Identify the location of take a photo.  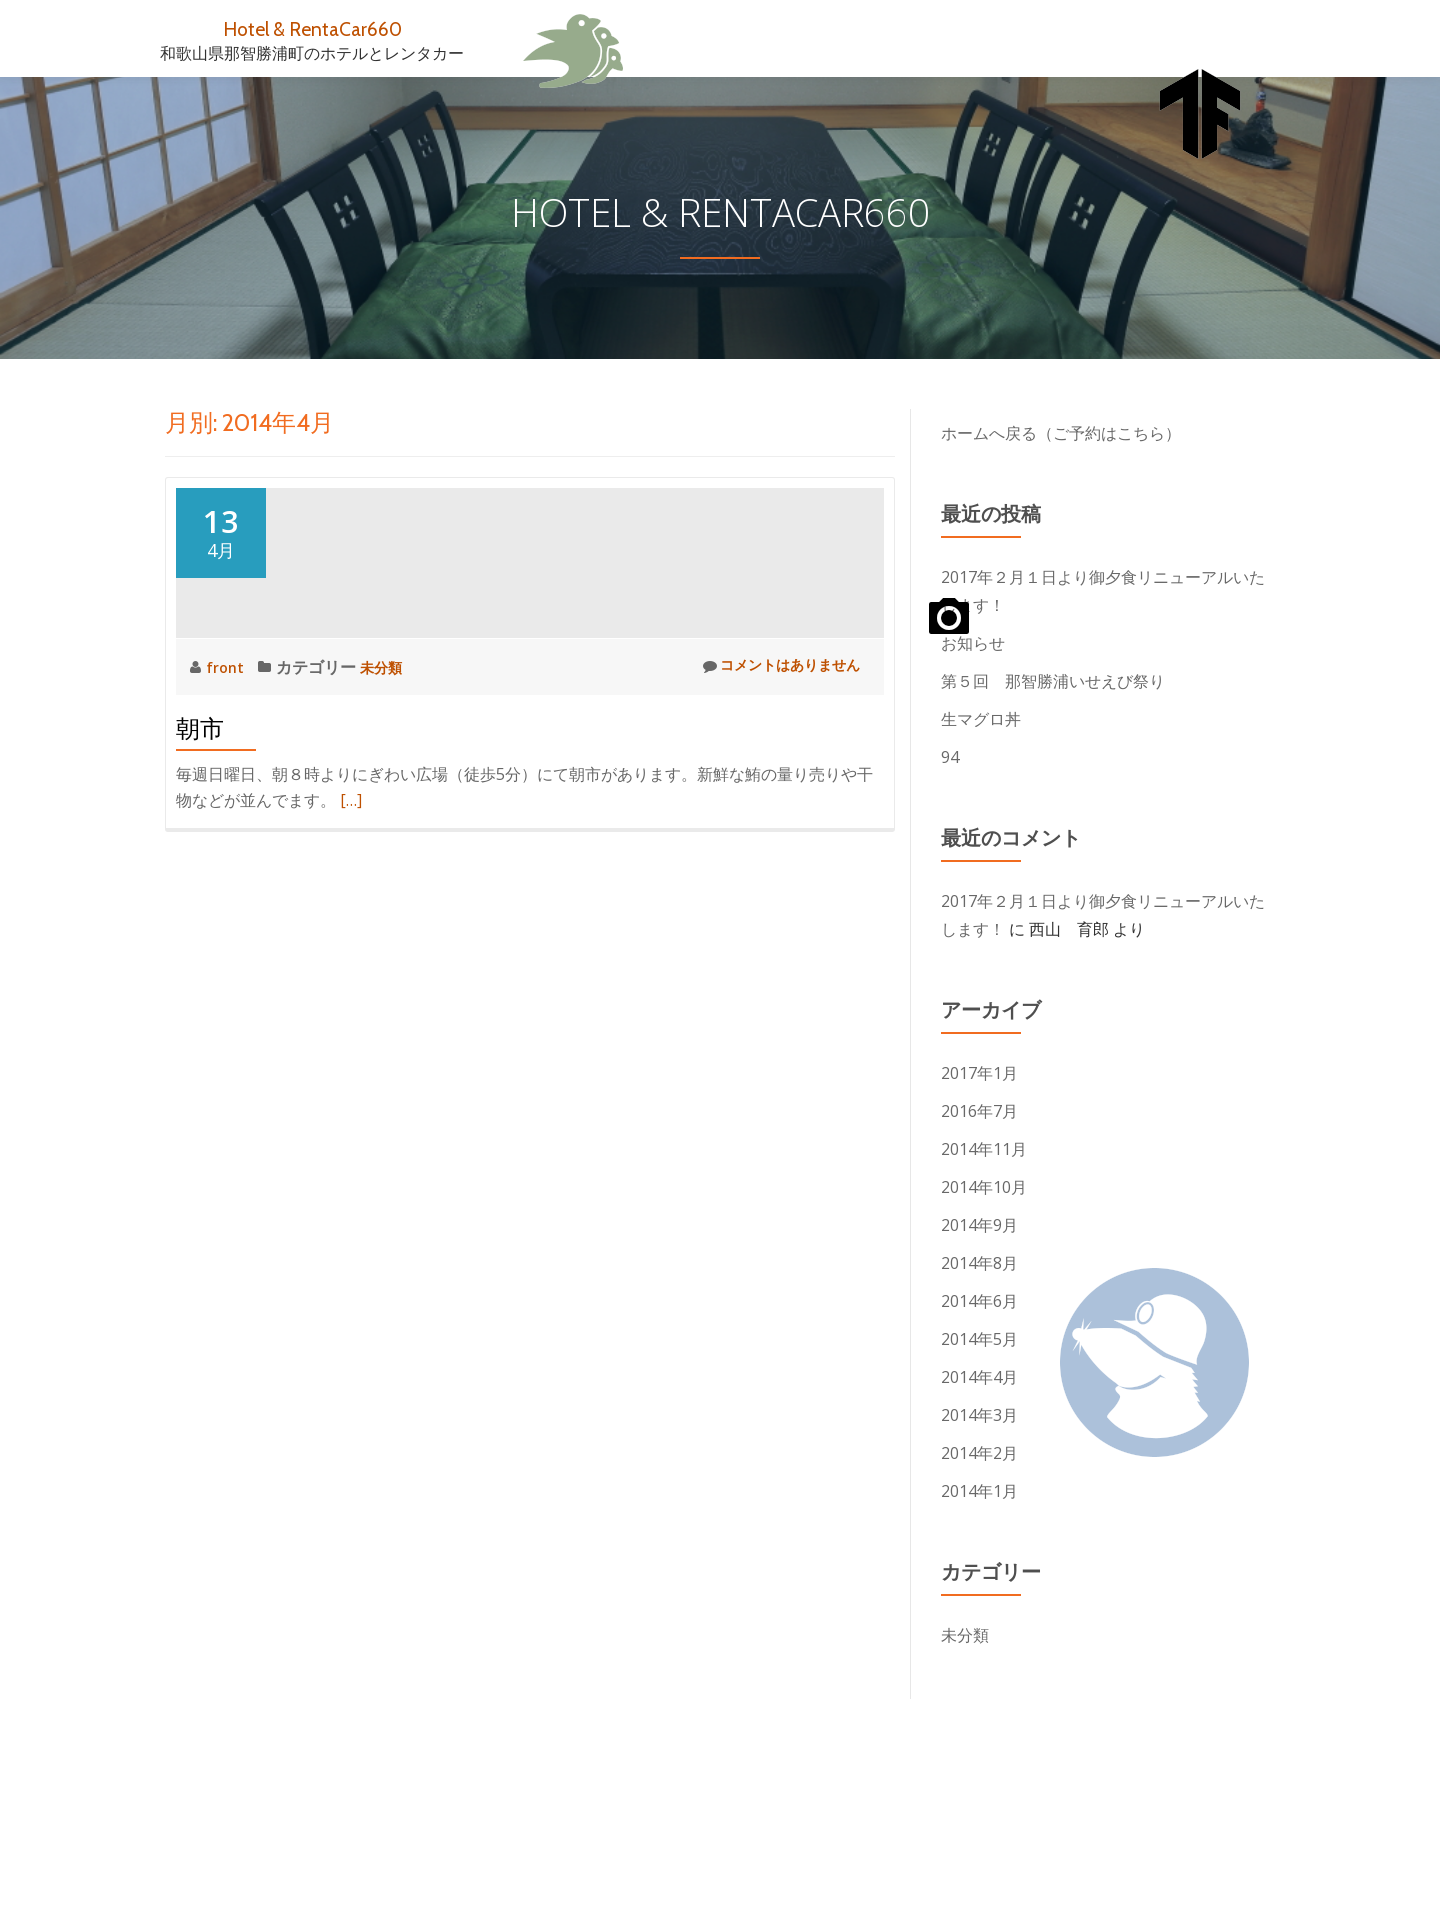
(949, 616).